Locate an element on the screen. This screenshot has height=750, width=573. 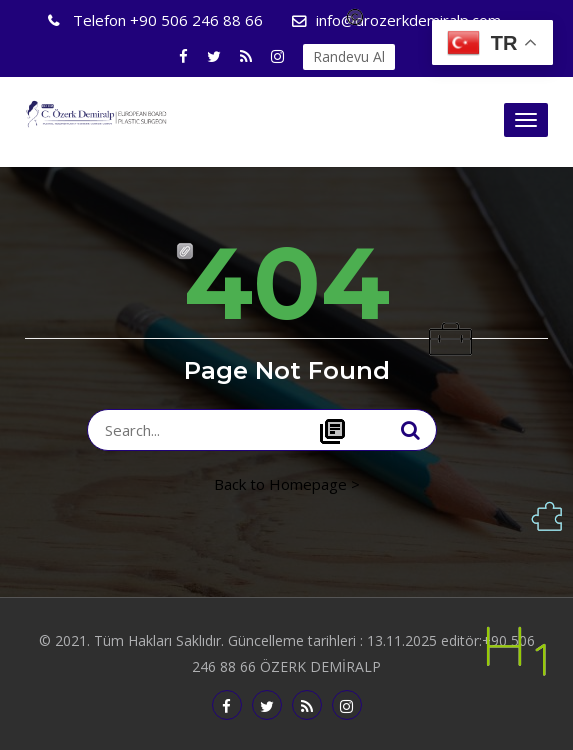
access your library or reading list is located at coordinates (332, 431).